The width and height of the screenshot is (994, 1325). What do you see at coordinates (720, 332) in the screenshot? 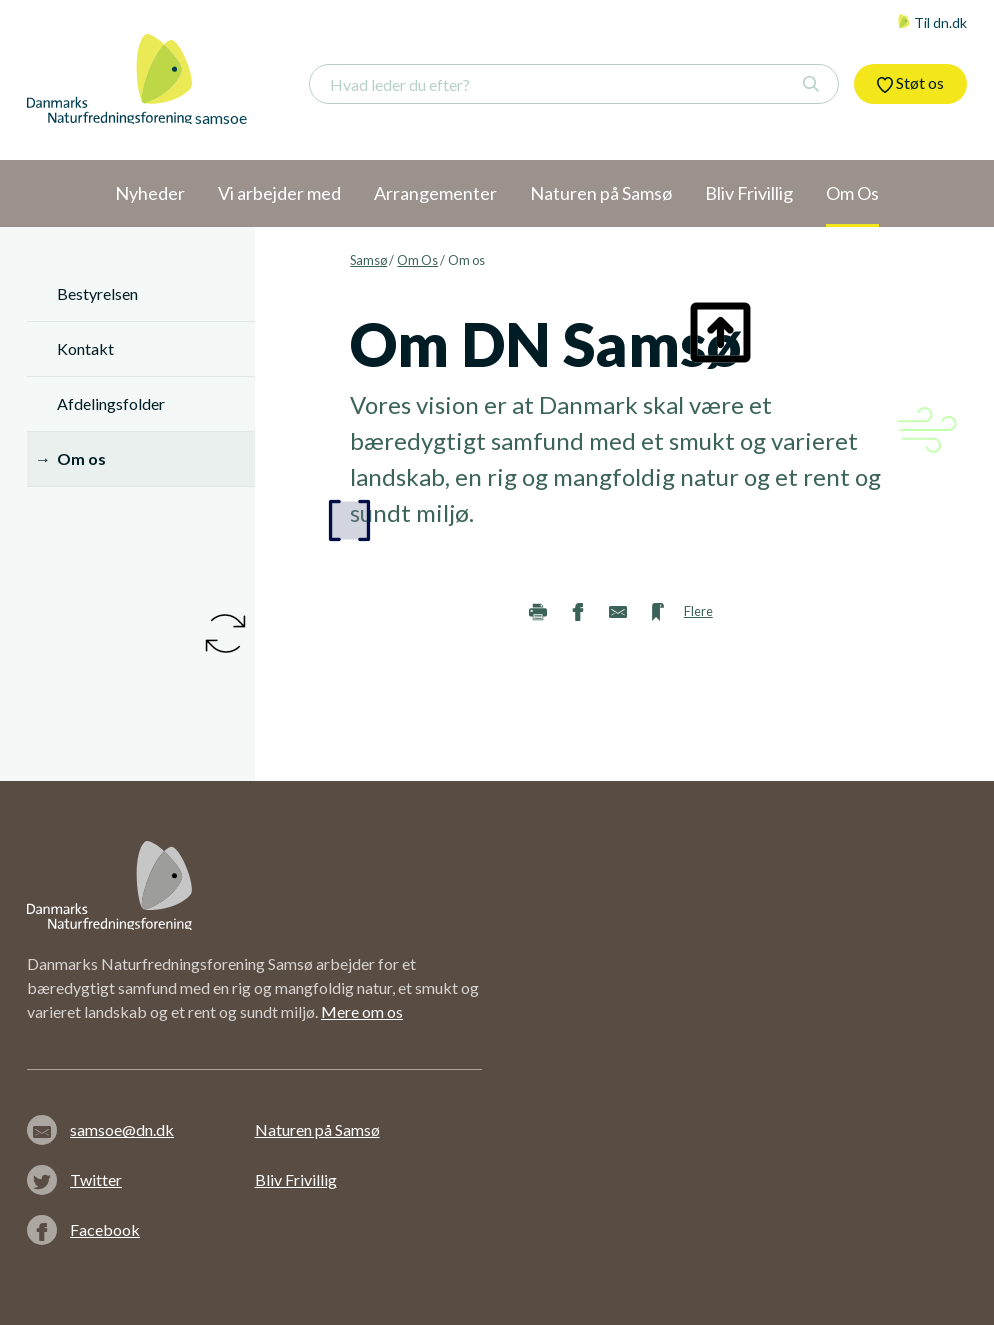
I see `upload a file or document` at bounding box center [720, 332].